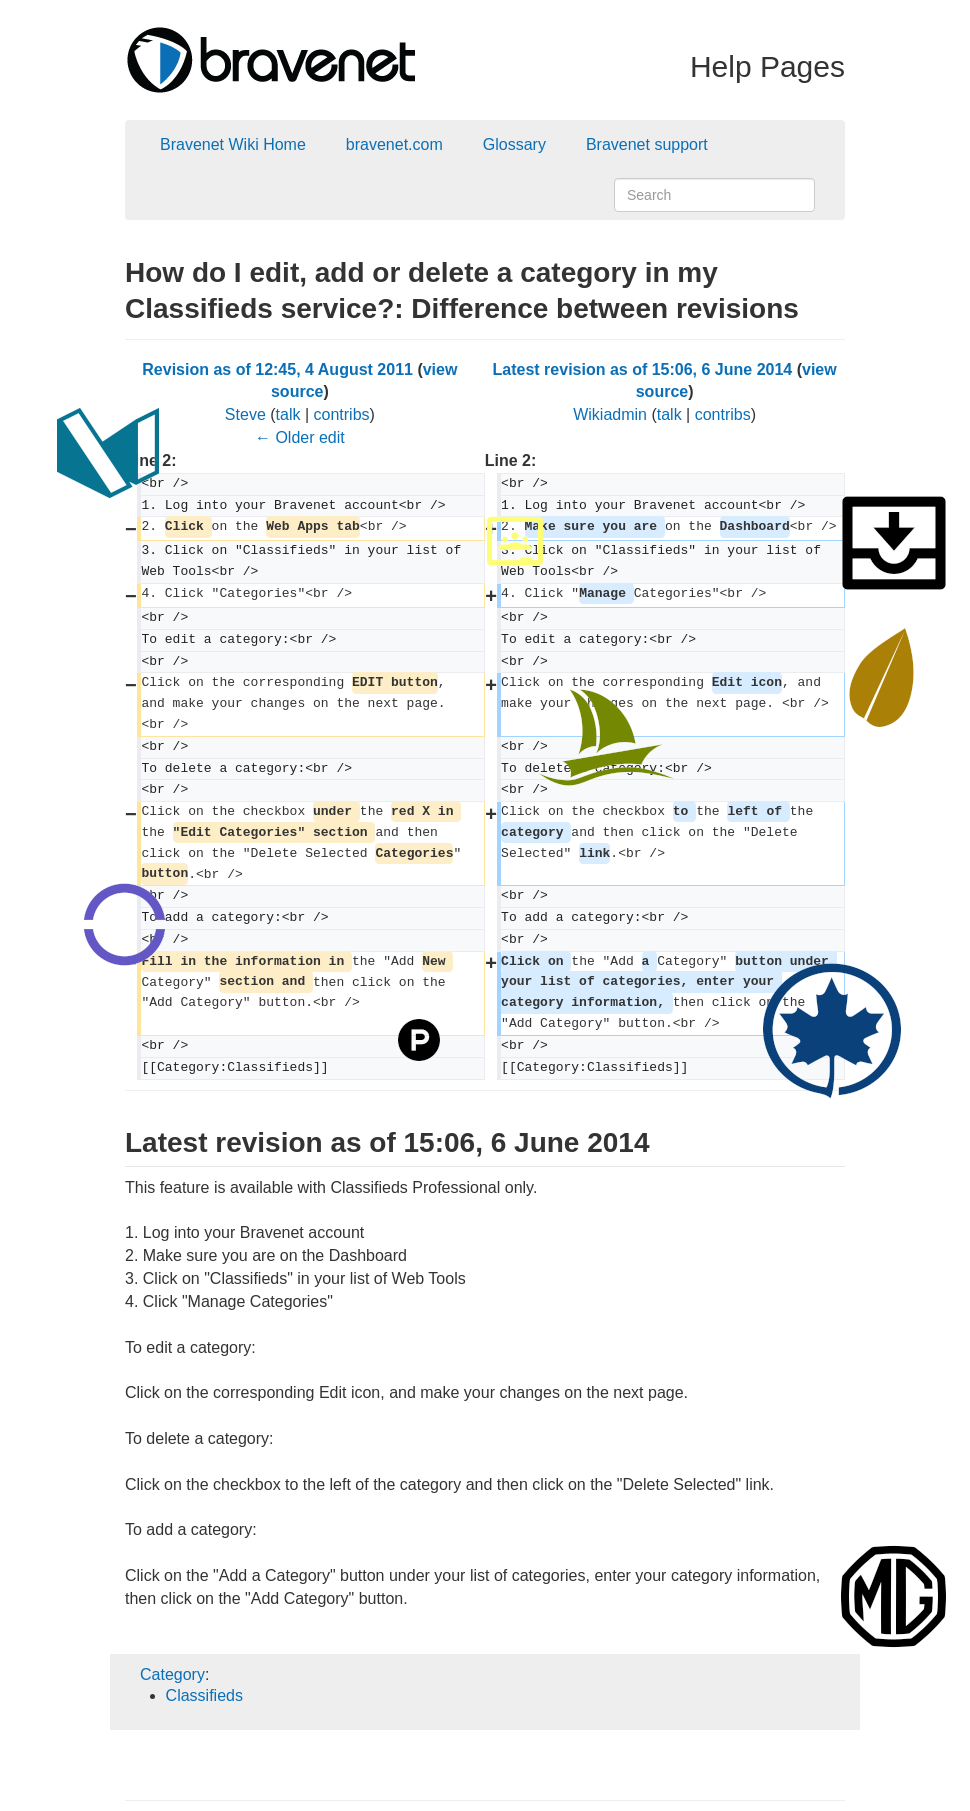 This screenshot has height=1811, width=970. I want to click on visit Material for MkDocs documentation, so click(108, 453).